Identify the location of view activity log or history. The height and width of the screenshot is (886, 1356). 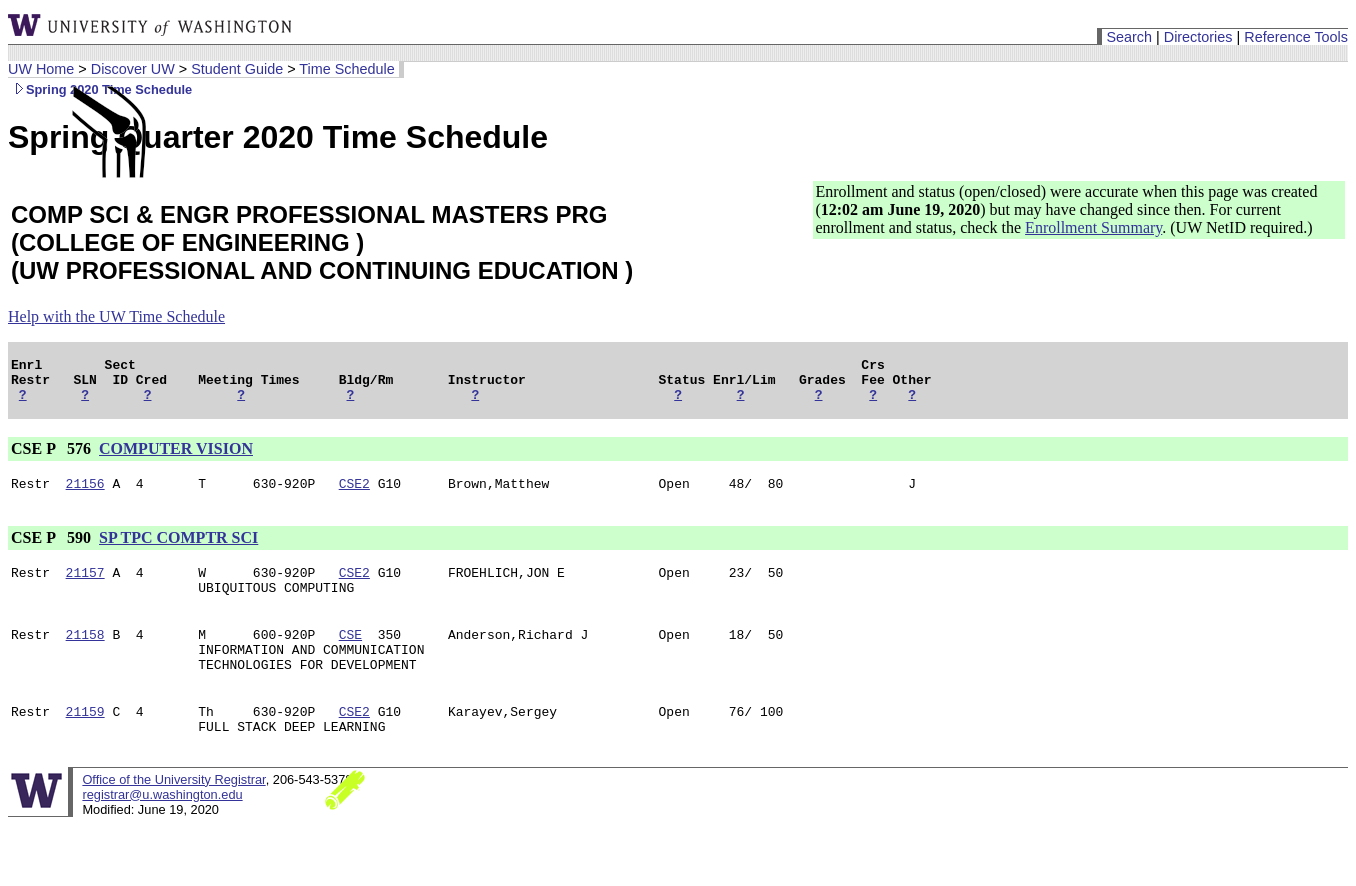
(345, 790).